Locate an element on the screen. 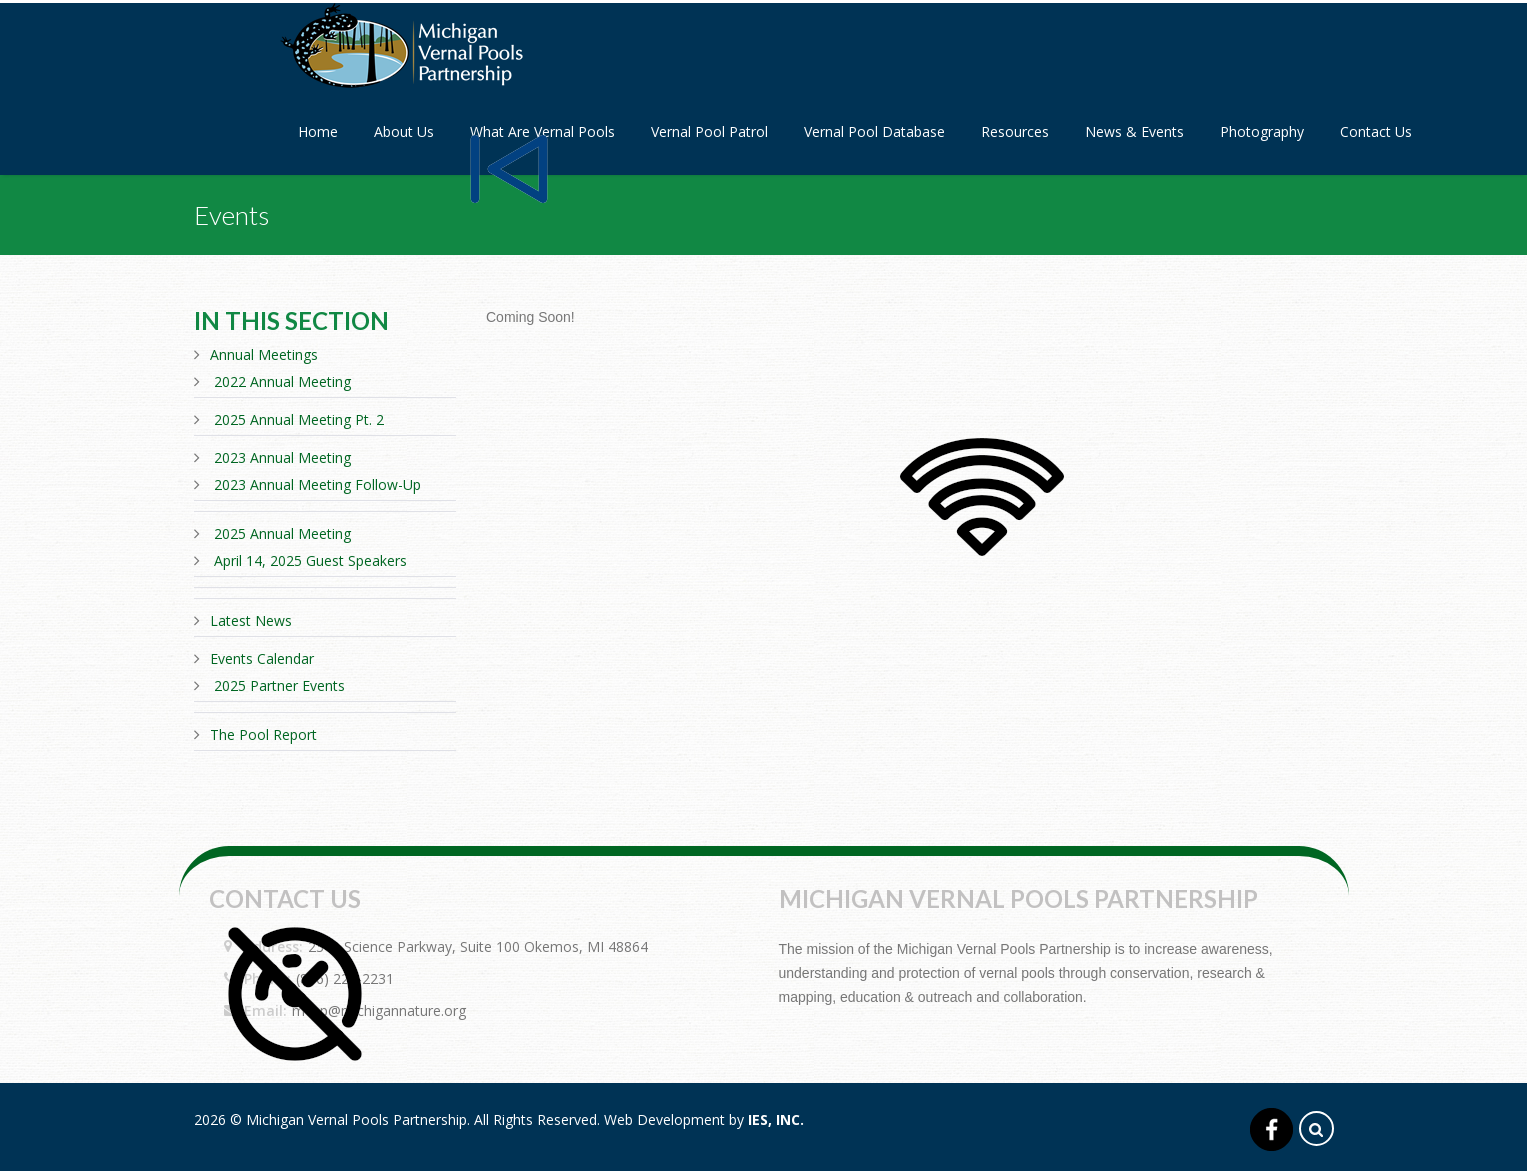 This screenshot has width=1527, height=1171. skip to previous track is located at coordinates (509, 169).